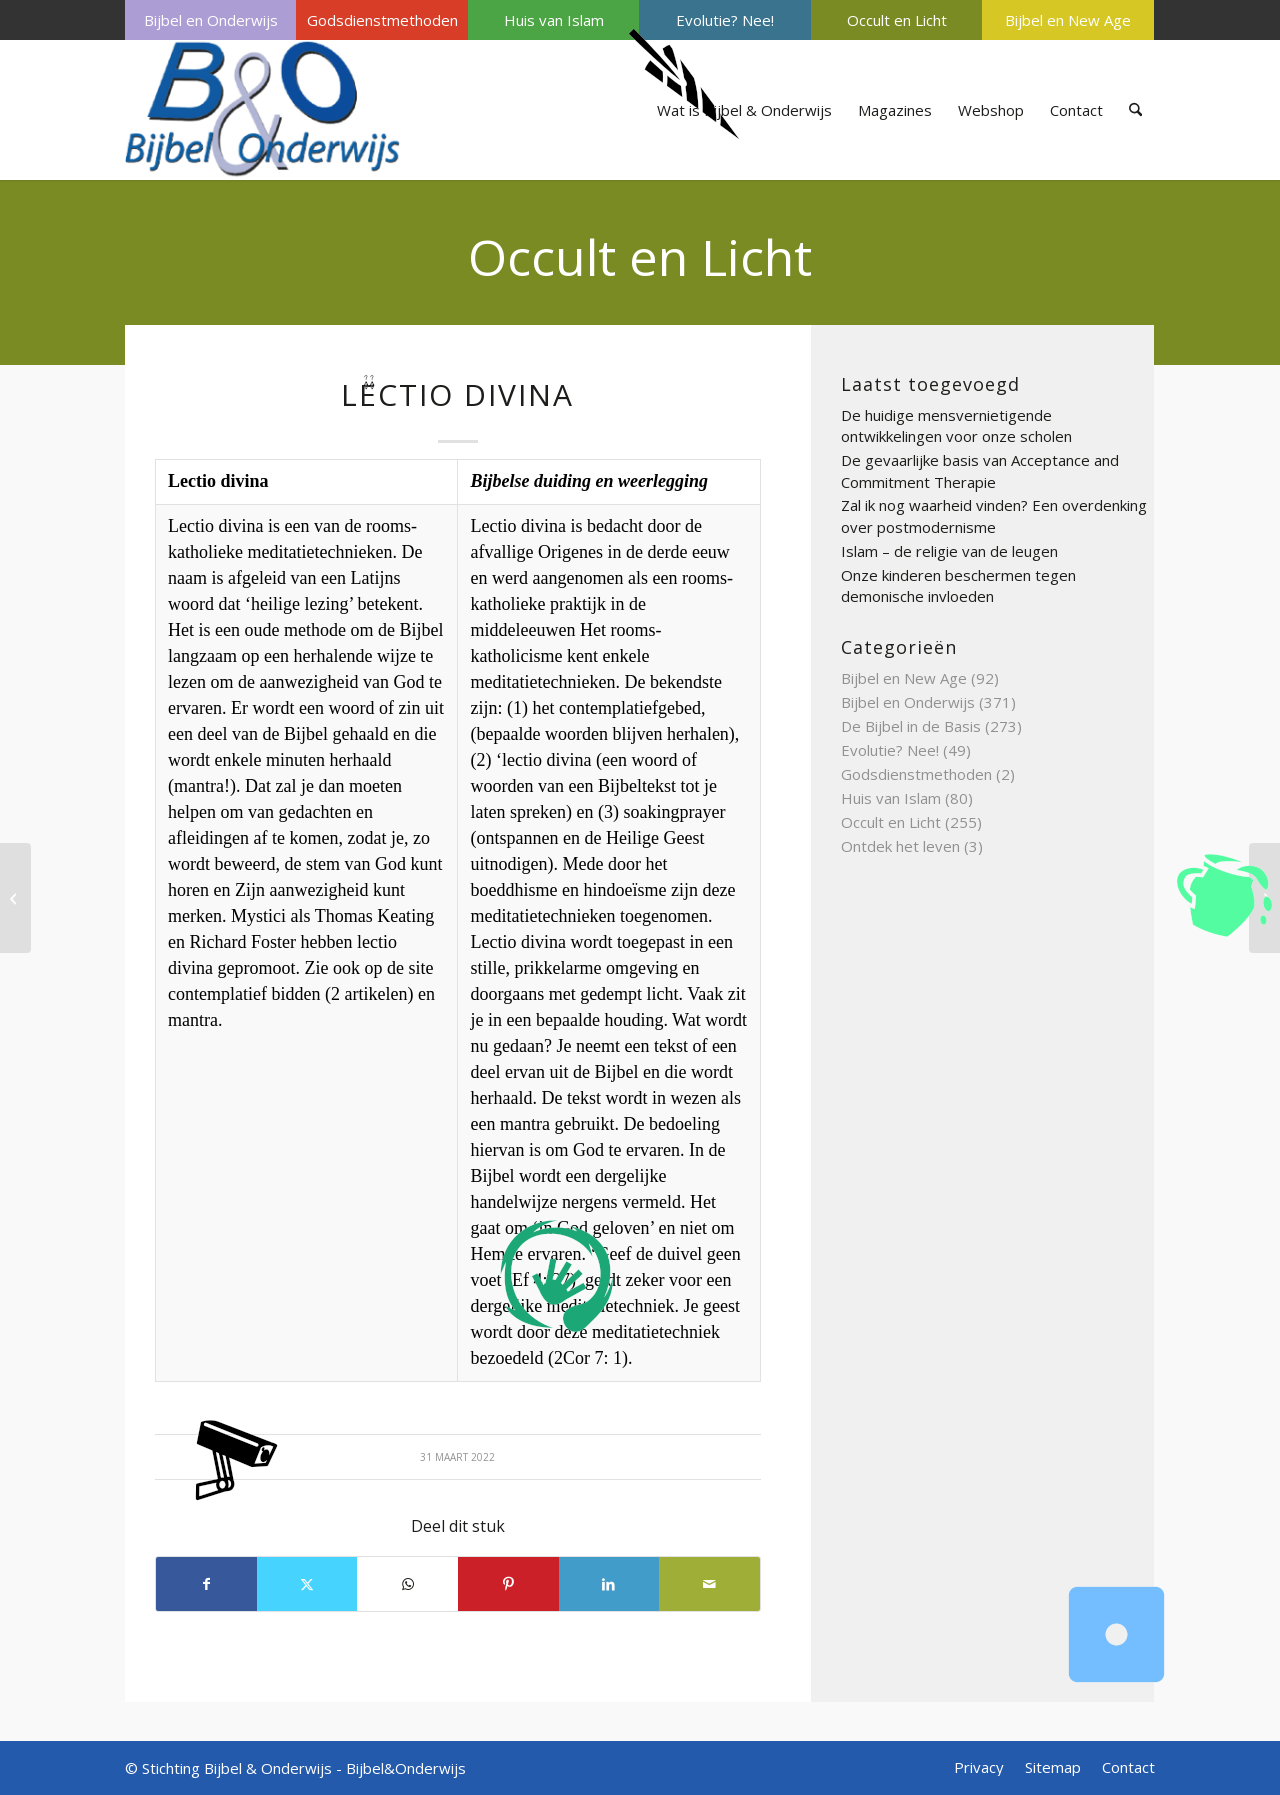 The image size is (1280, 1795). I want to click on activate a magic ability or spell, so click(557, 1277).